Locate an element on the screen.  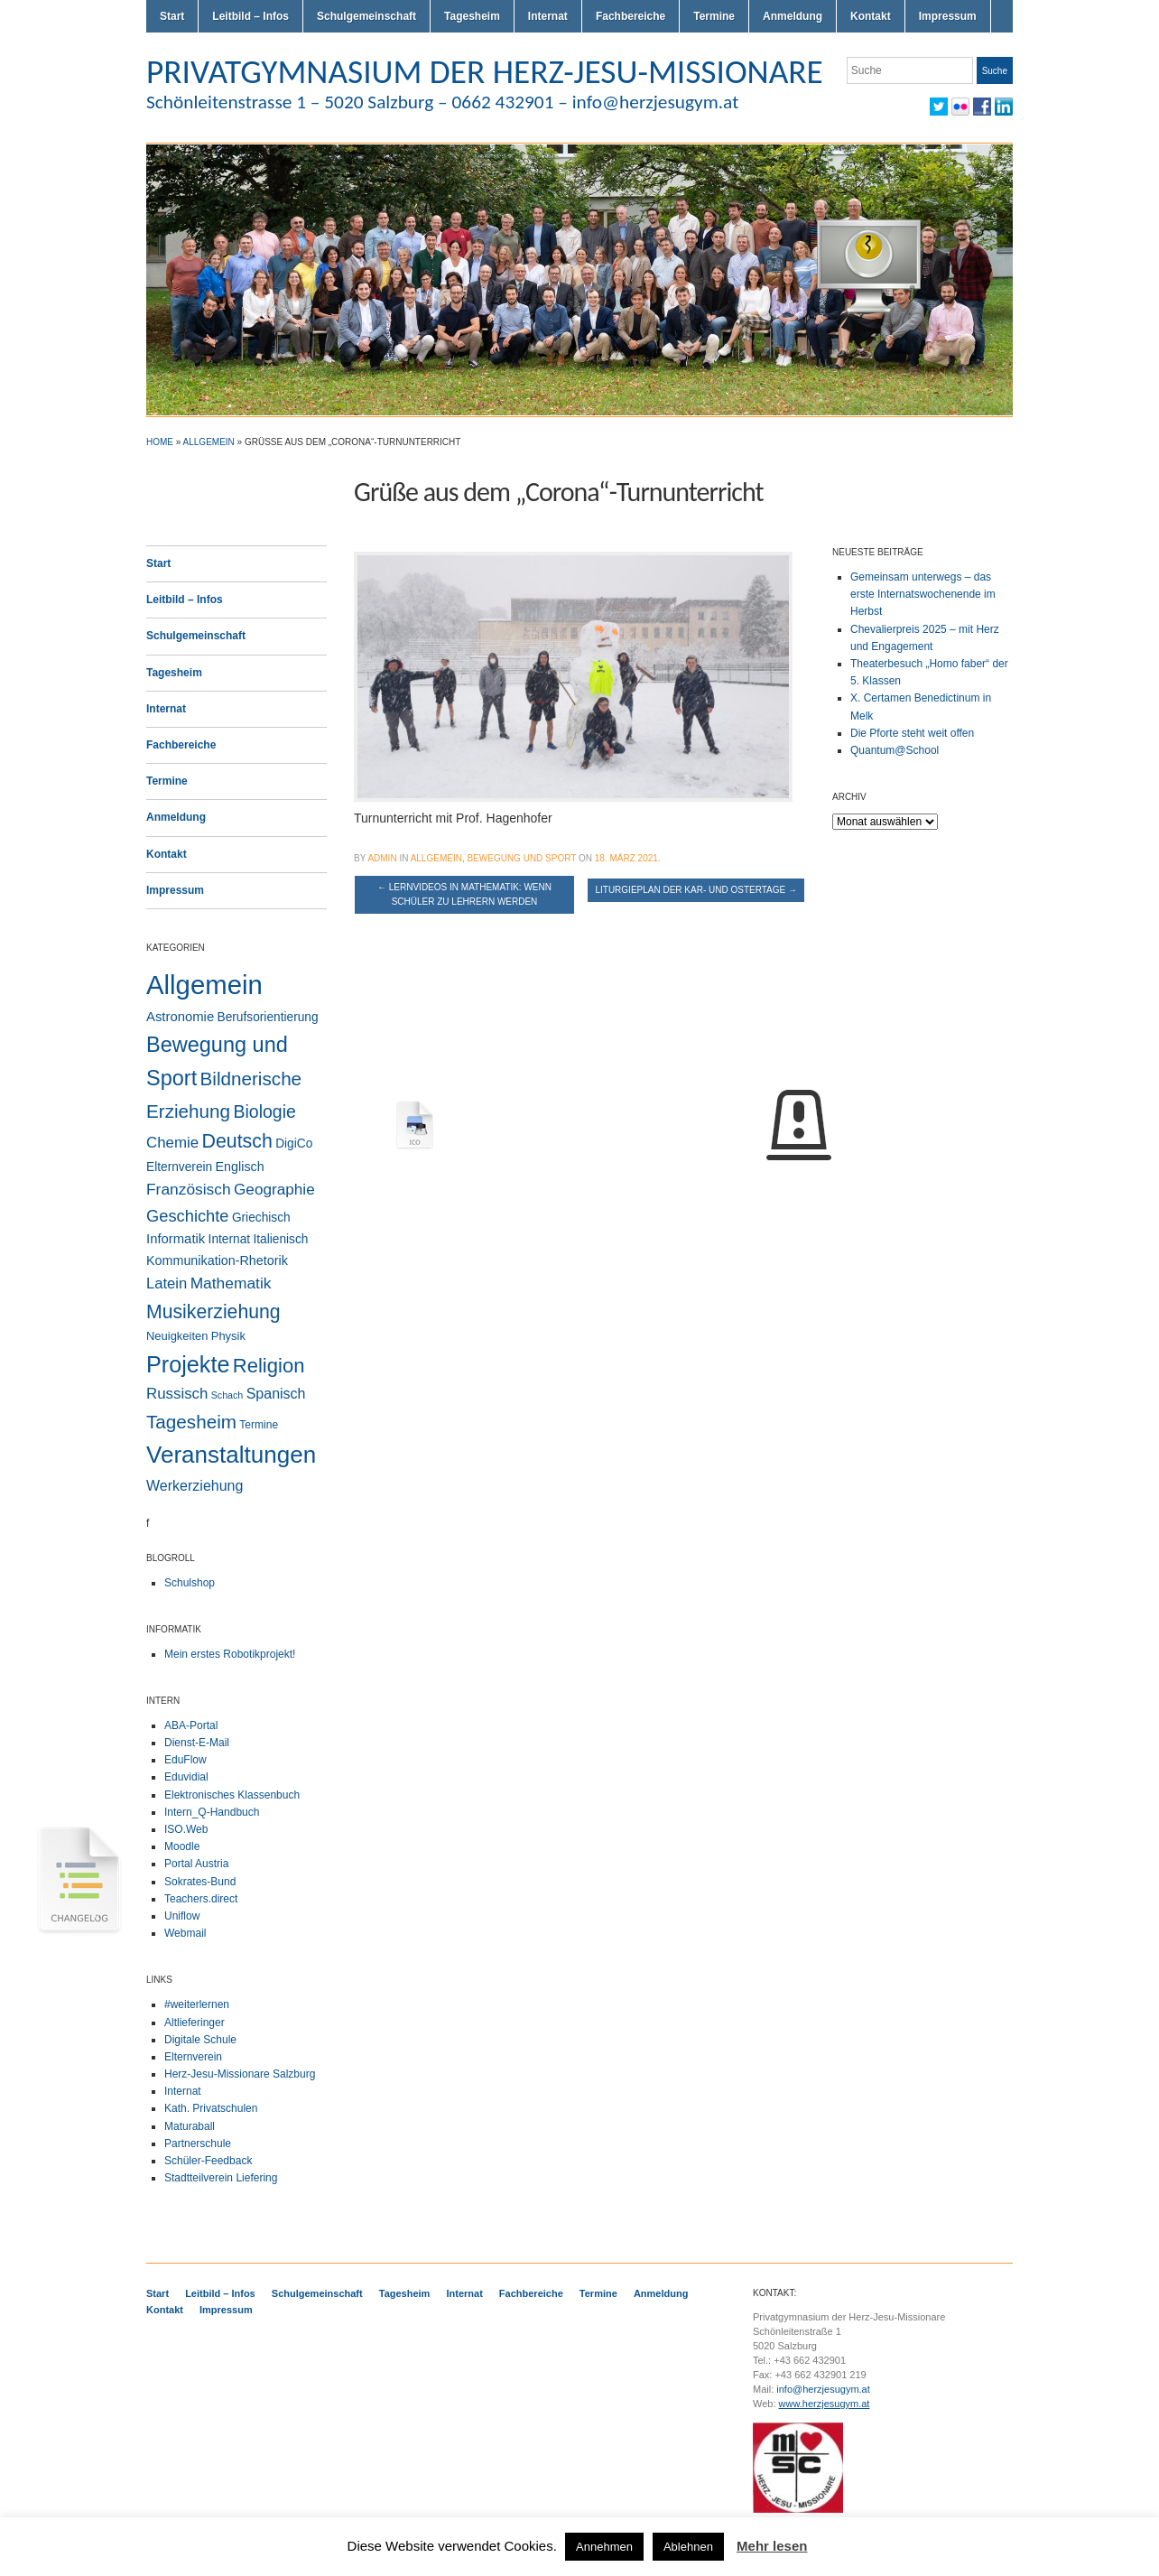
lock your screen is located at coordinates (868, 265).